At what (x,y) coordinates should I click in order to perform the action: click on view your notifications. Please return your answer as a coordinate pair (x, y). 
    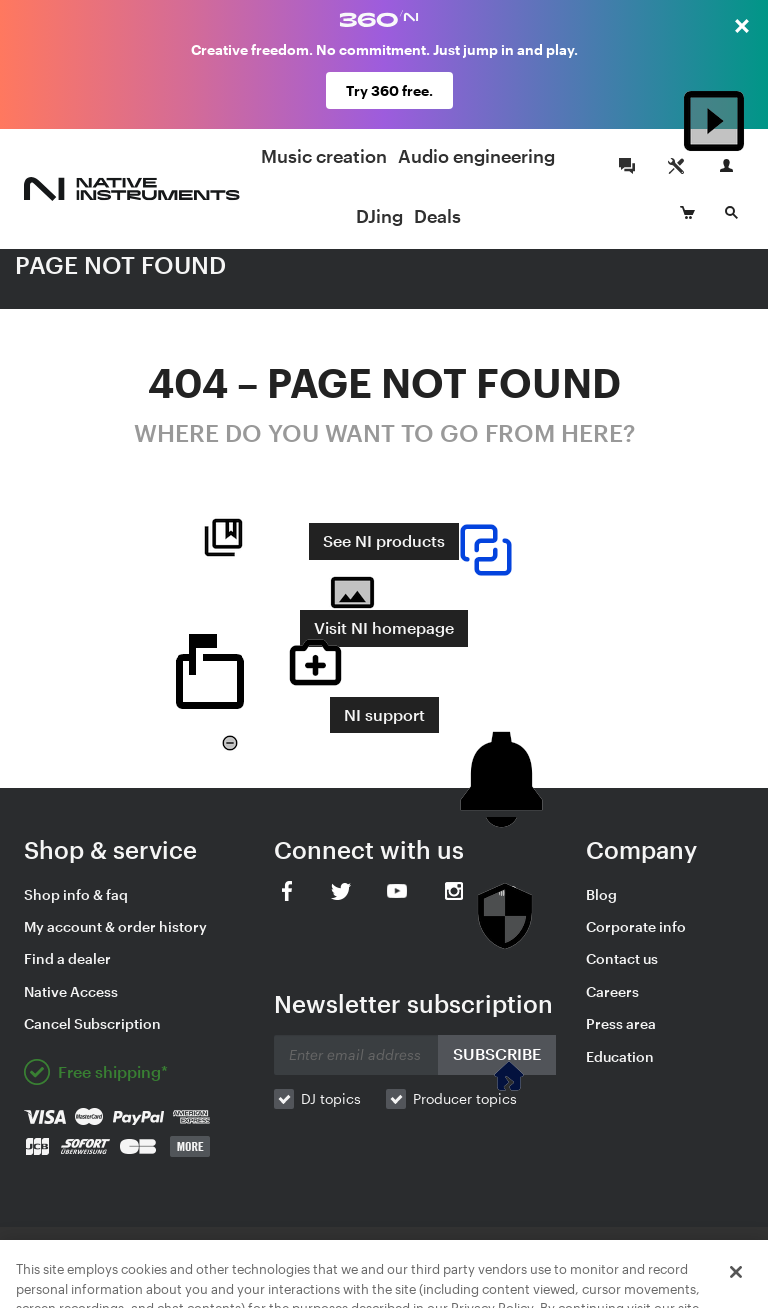
    Looking at the image, I should click on (501, 779).